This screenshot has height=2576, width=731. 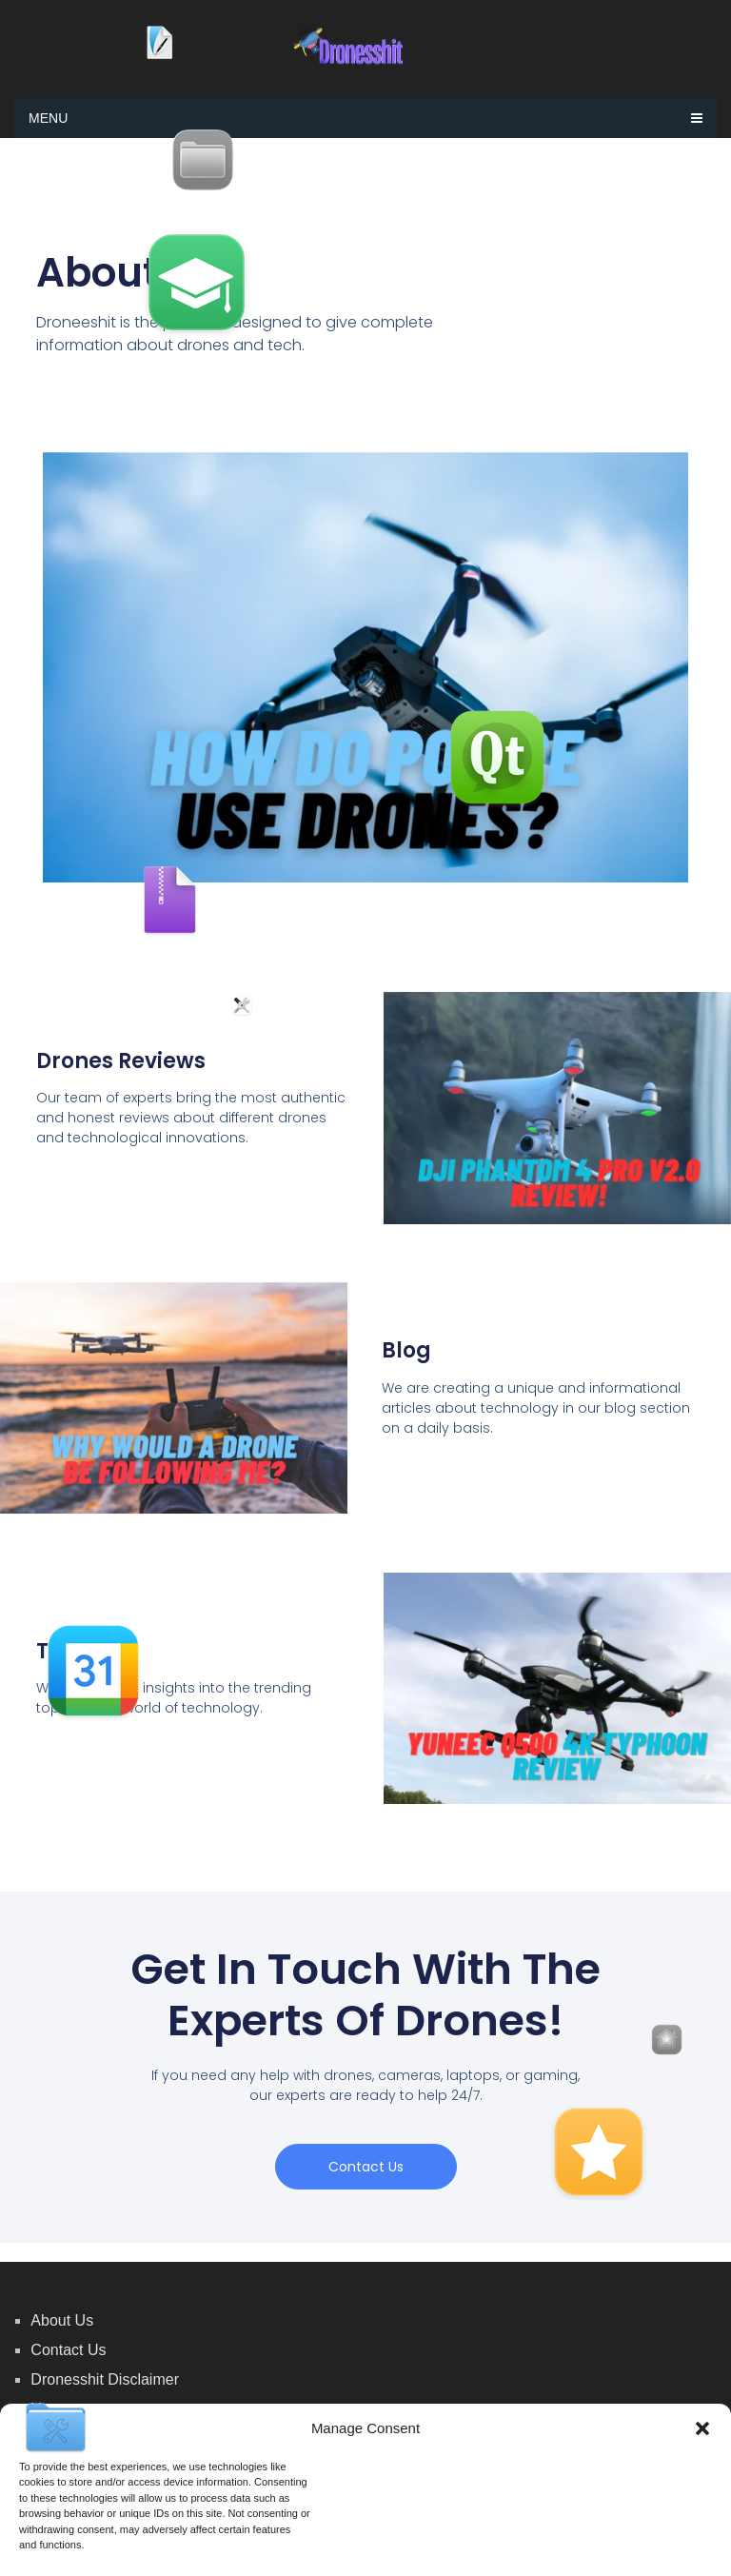 What do you see at coordinates (169, 901) in the screenshot?
I see `a bzip-compressed tar archive file` at bounding box center [169, 901].